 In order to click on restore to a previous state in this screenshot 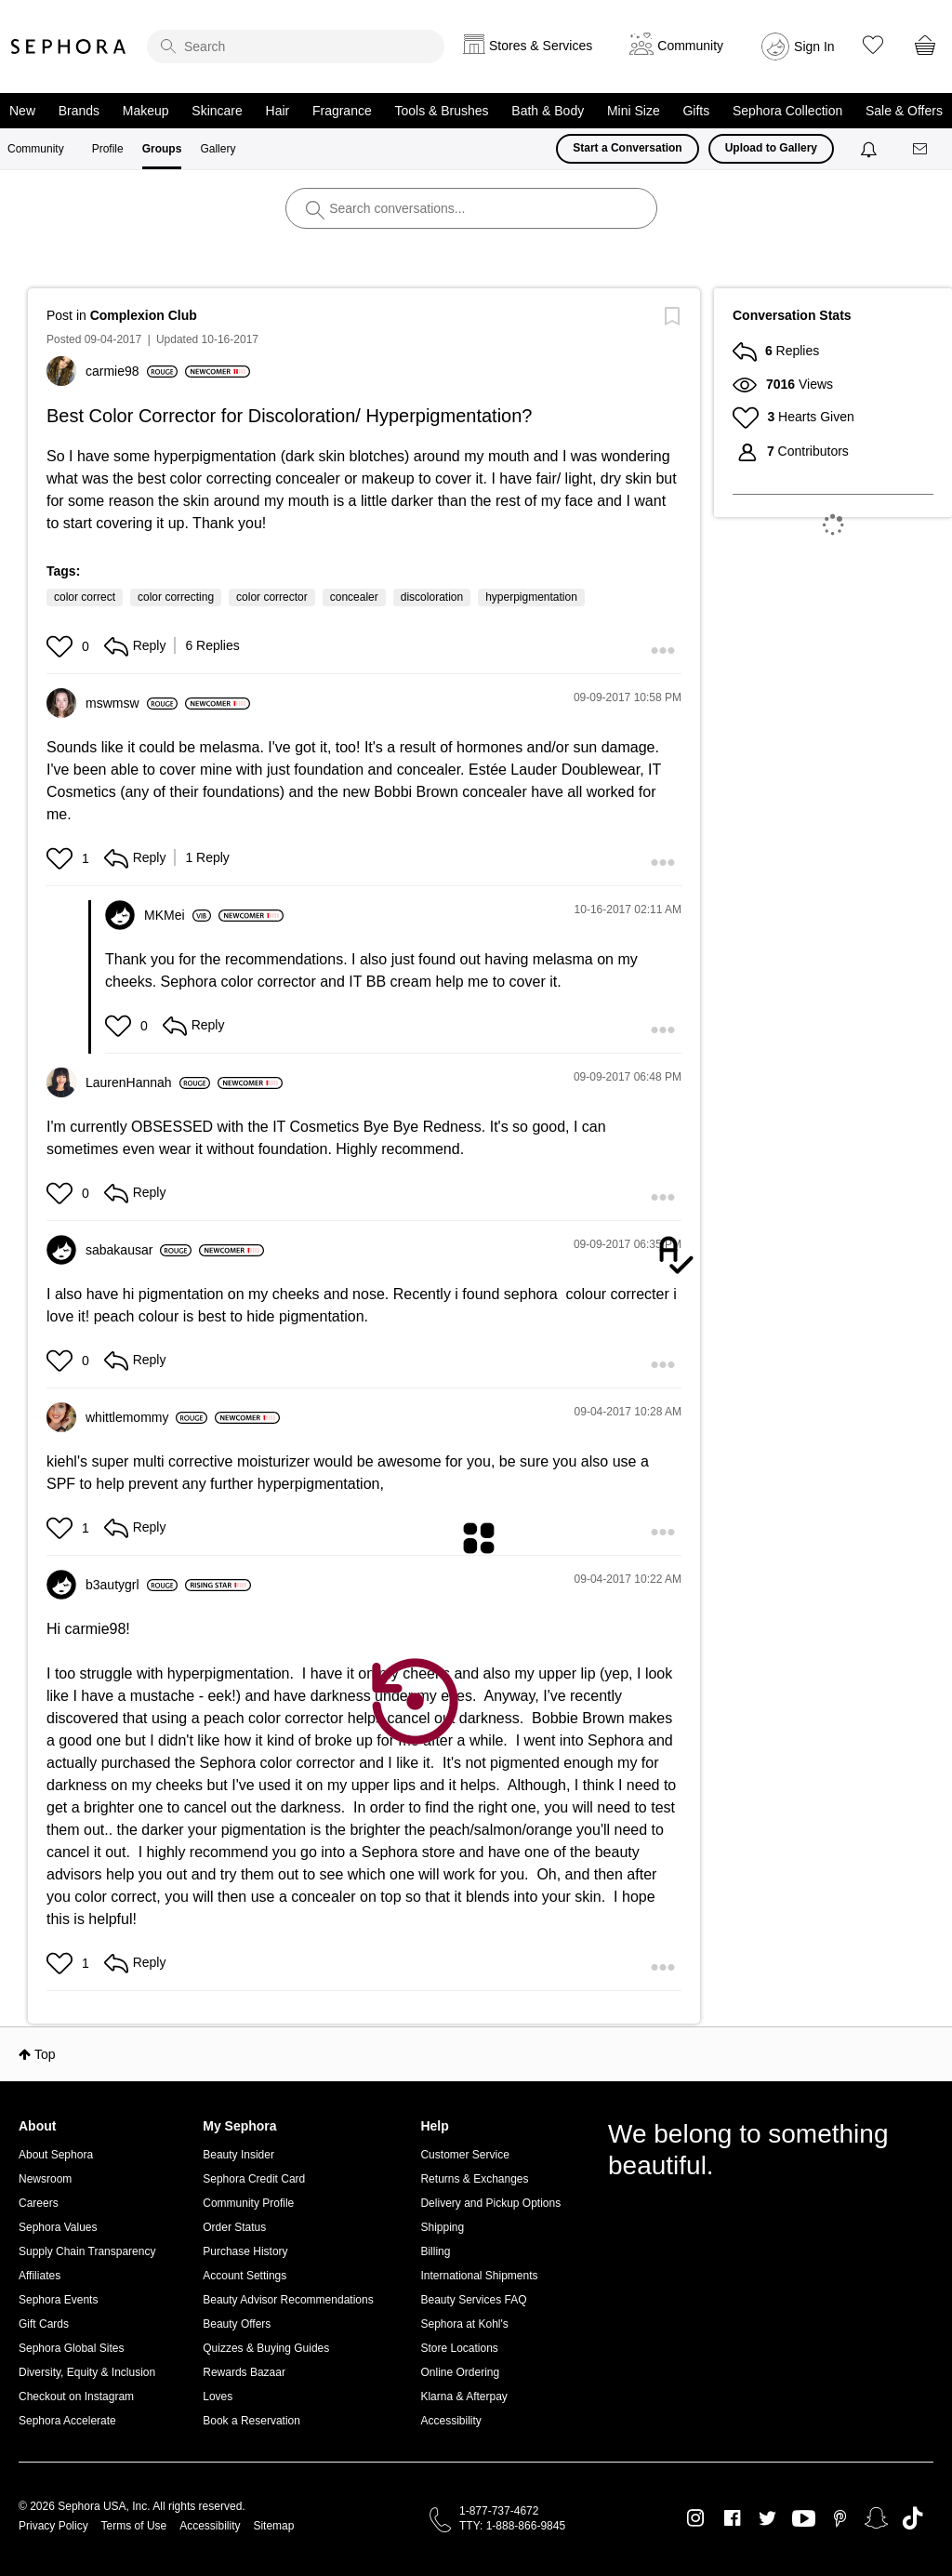, I will do `click(415, 1701)`.